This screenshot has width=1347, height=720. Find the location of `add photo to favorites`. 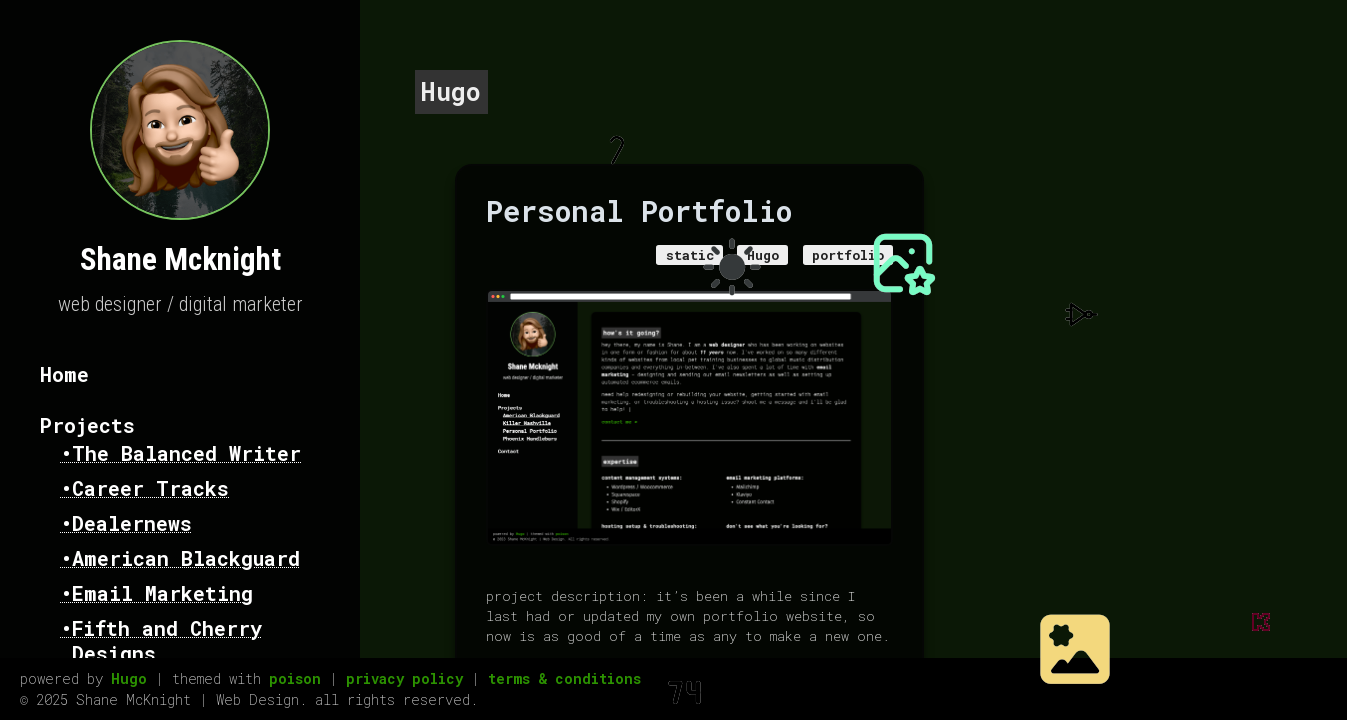

add photo to favorites is located at coordinates (903, 263).